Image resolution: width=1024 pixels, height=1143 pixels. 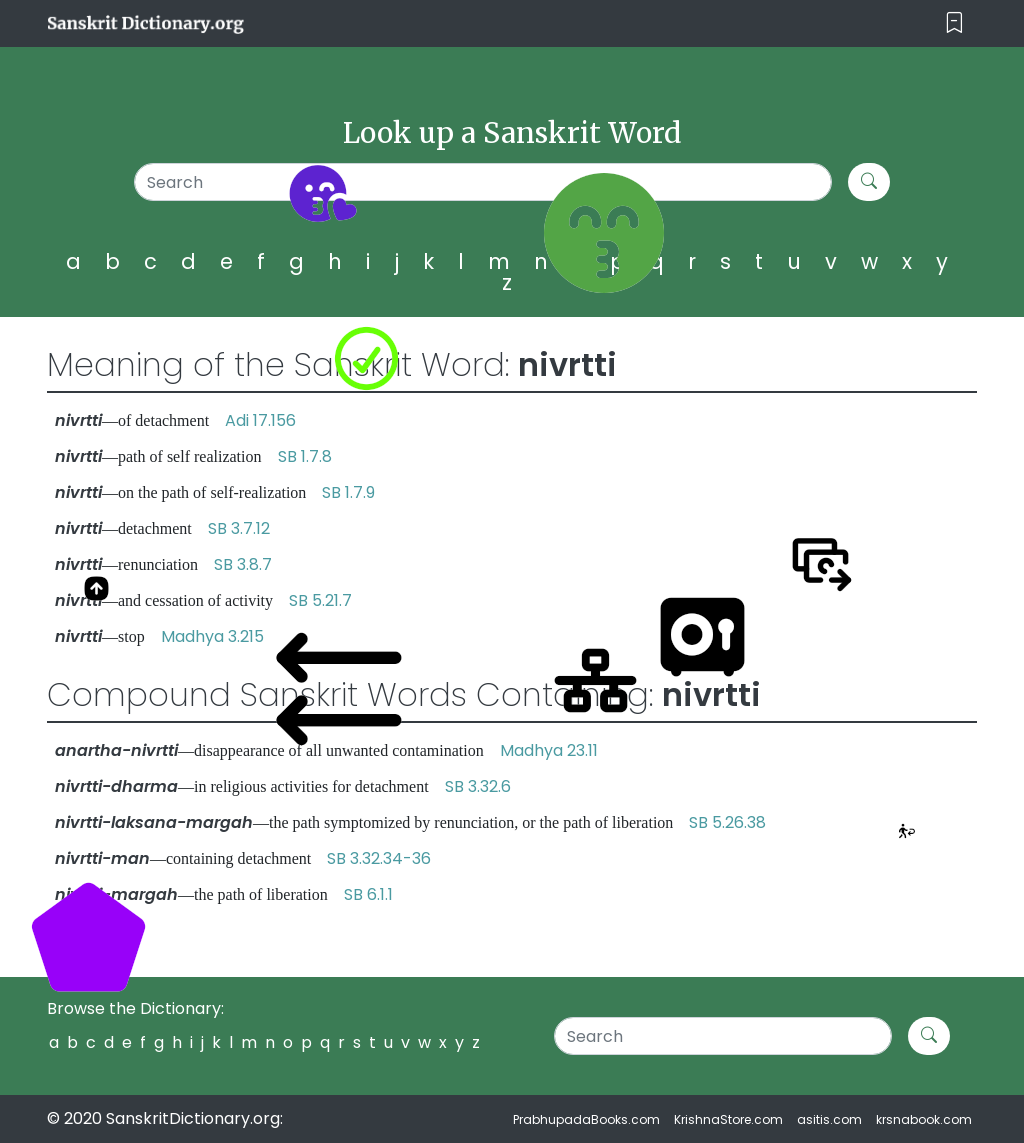 What do you see at coordinates (820, 560) in the screenshot?
I see `transfer funds between accounts` at bounding box center [820, 560].